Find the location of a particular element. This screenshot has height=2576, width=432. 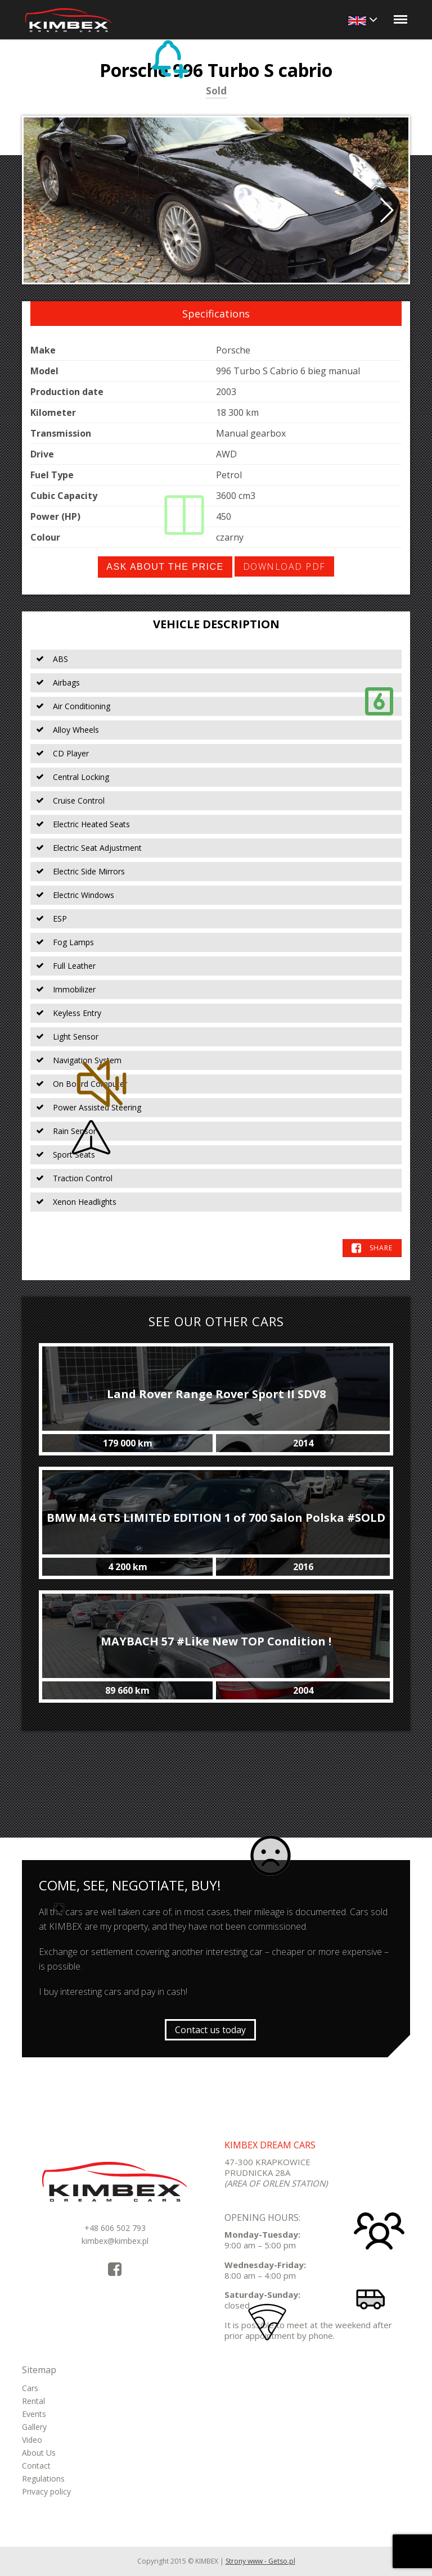

split view horizontally into two panels is located at coordinates (184, 515).